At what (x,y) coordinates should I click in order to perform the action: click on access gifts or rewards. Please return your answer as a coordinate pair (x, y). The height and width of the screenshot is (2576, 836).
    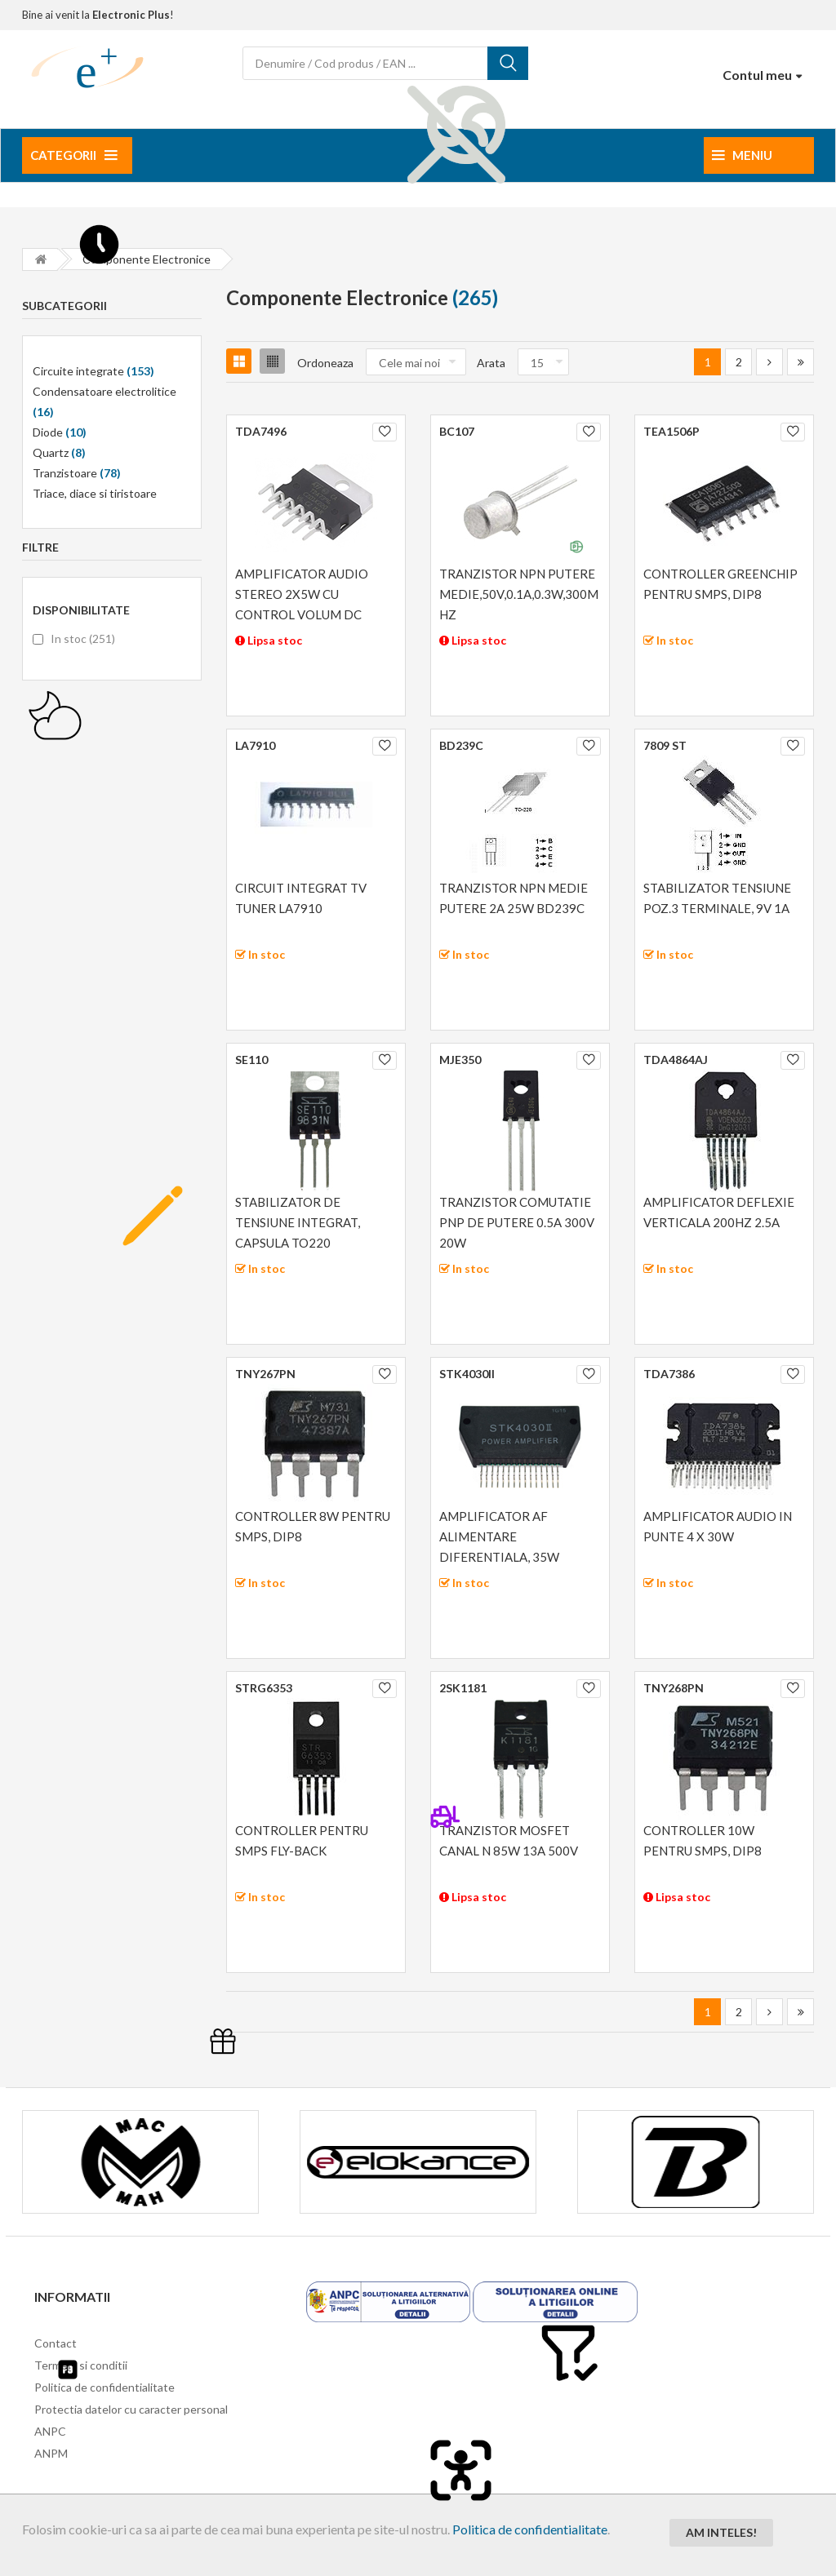
    Looking at the image, I should click on (223, 2042).